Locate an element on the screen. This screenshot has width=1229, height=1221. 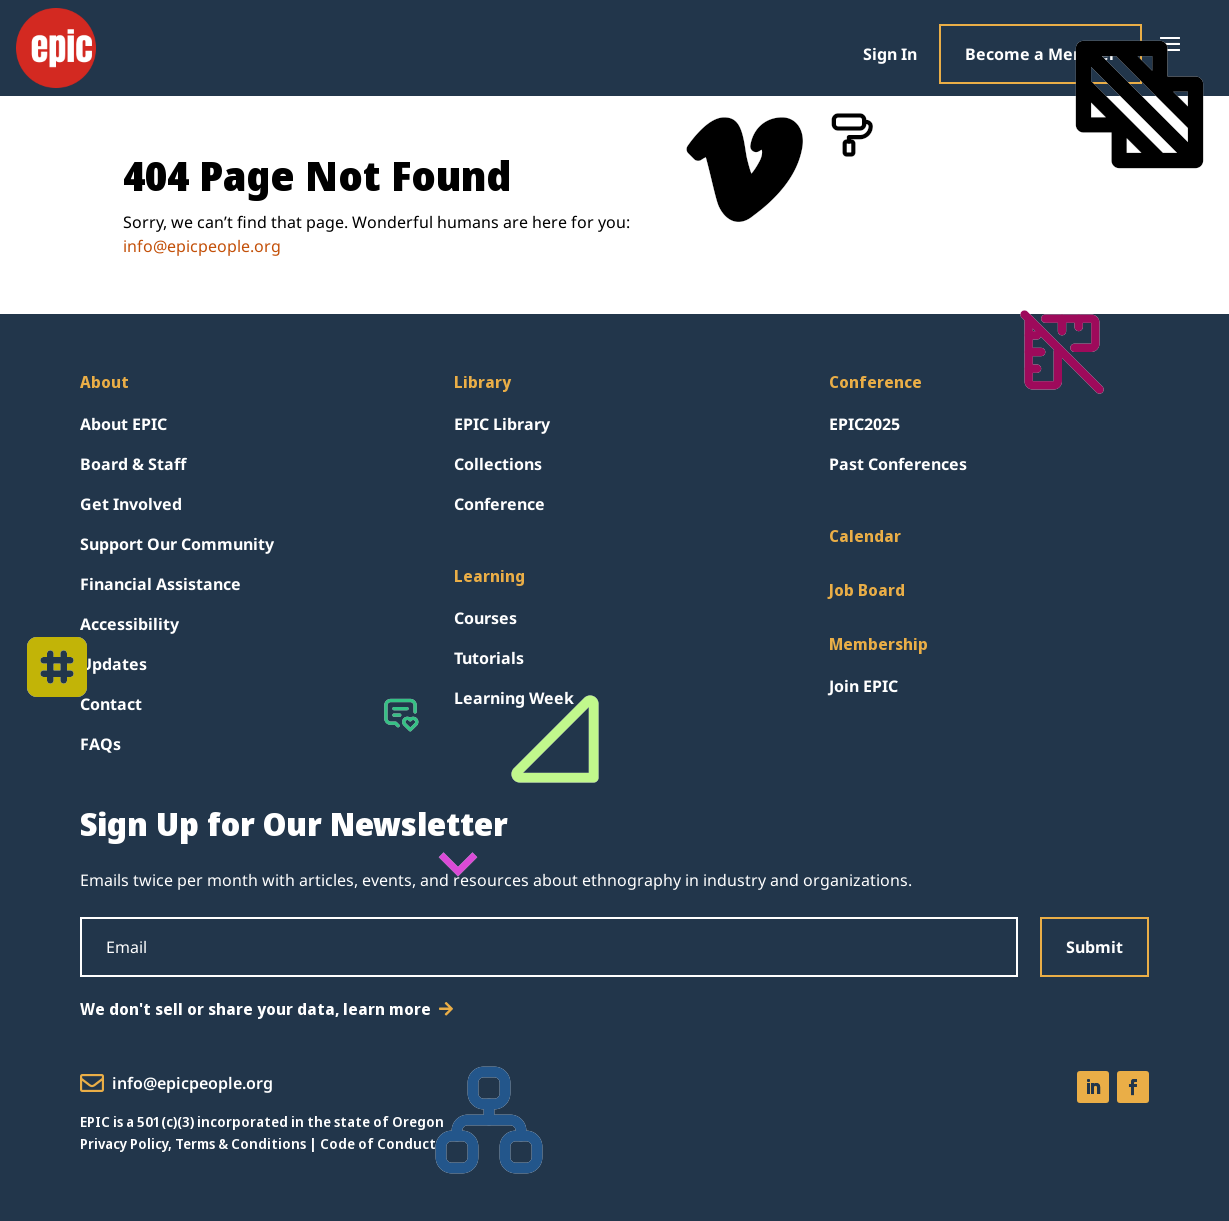
view site structure or hierarchy is located at coordinates (489, 1120).